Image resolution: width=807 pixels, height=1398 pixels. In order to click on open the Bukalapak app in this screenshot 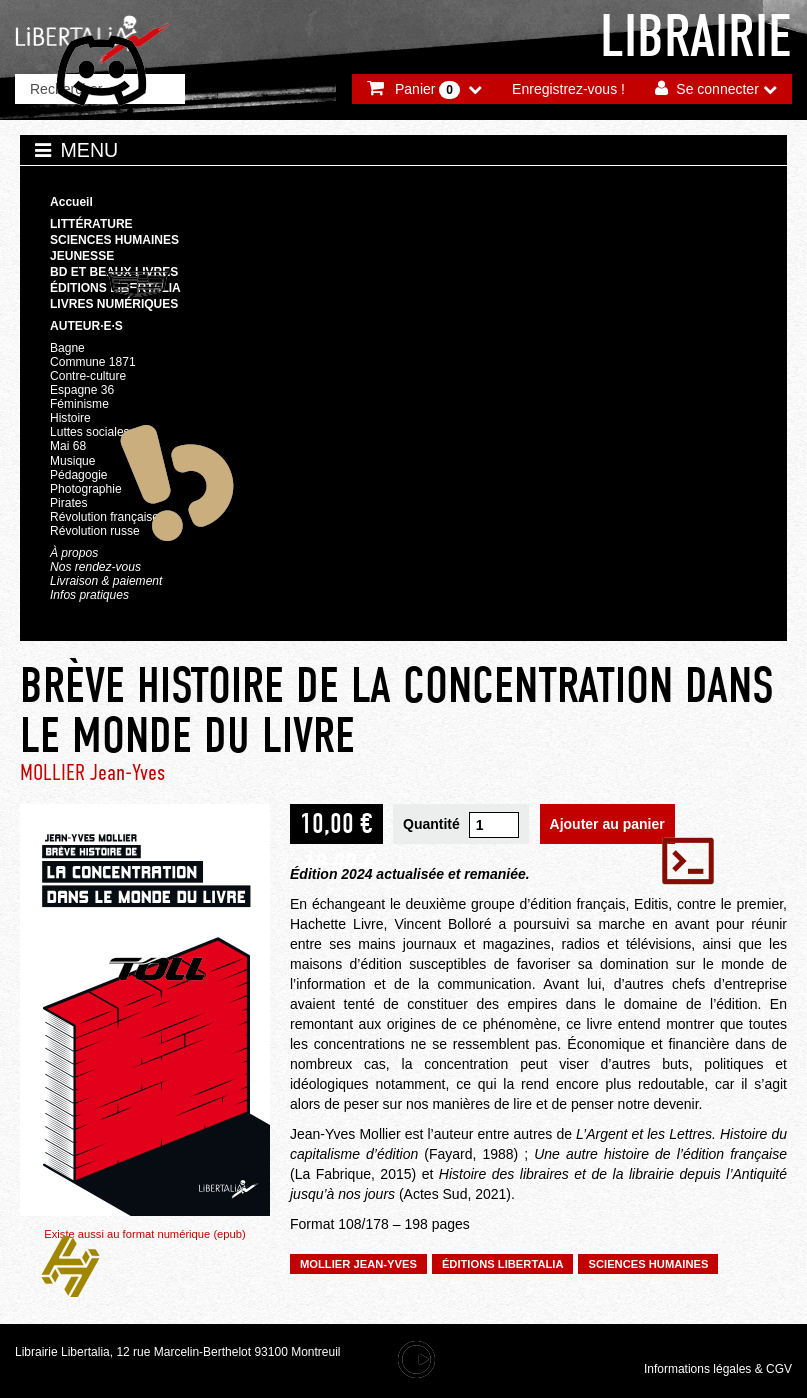, I will do `click(177, 483)`.